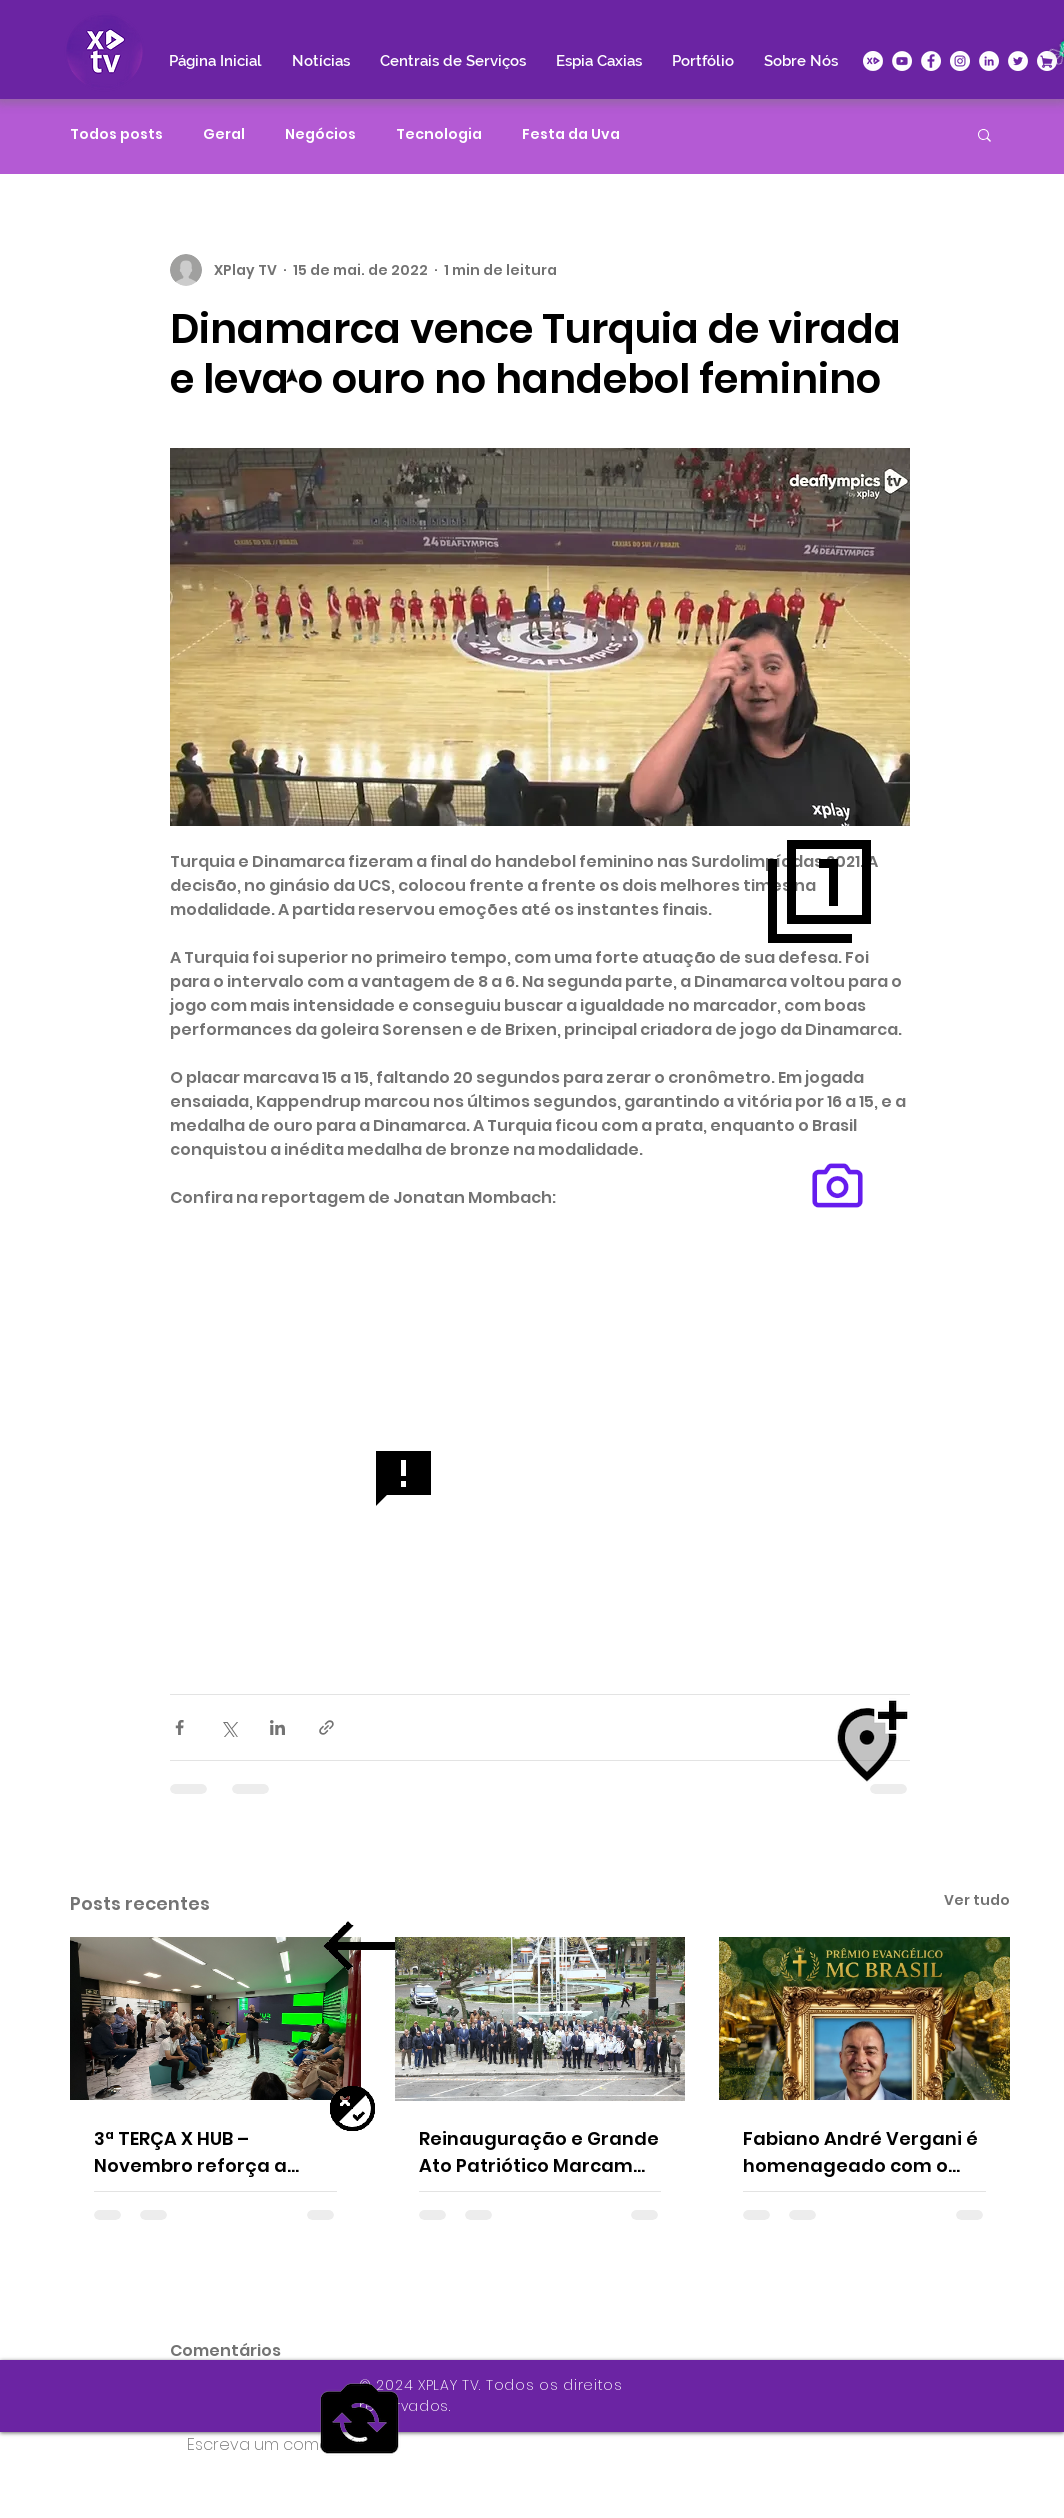 The height and width of the screenshot is (2518, 1064). What do you see at coordinates (867, 1741) in the screenshot?
I see `add a new location pin to the map` at bounding box center [867, 1741].